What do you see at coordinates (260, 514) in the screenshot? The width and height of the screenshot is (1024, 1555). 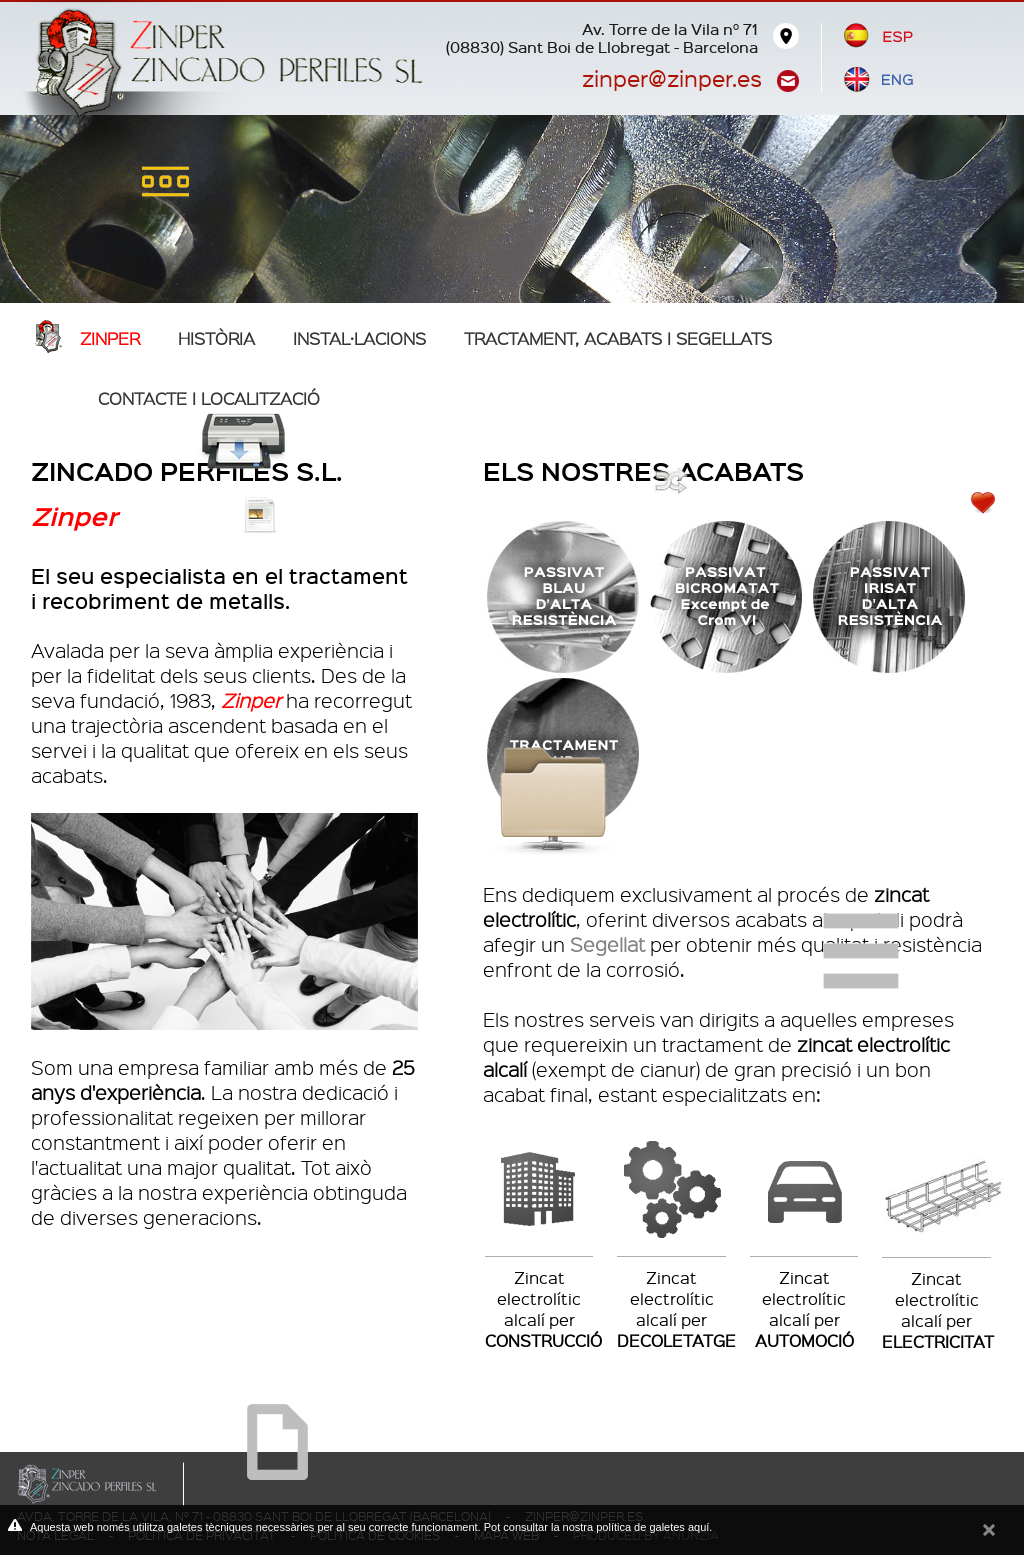 I see `open a document file` at bounding box center [260, 514].